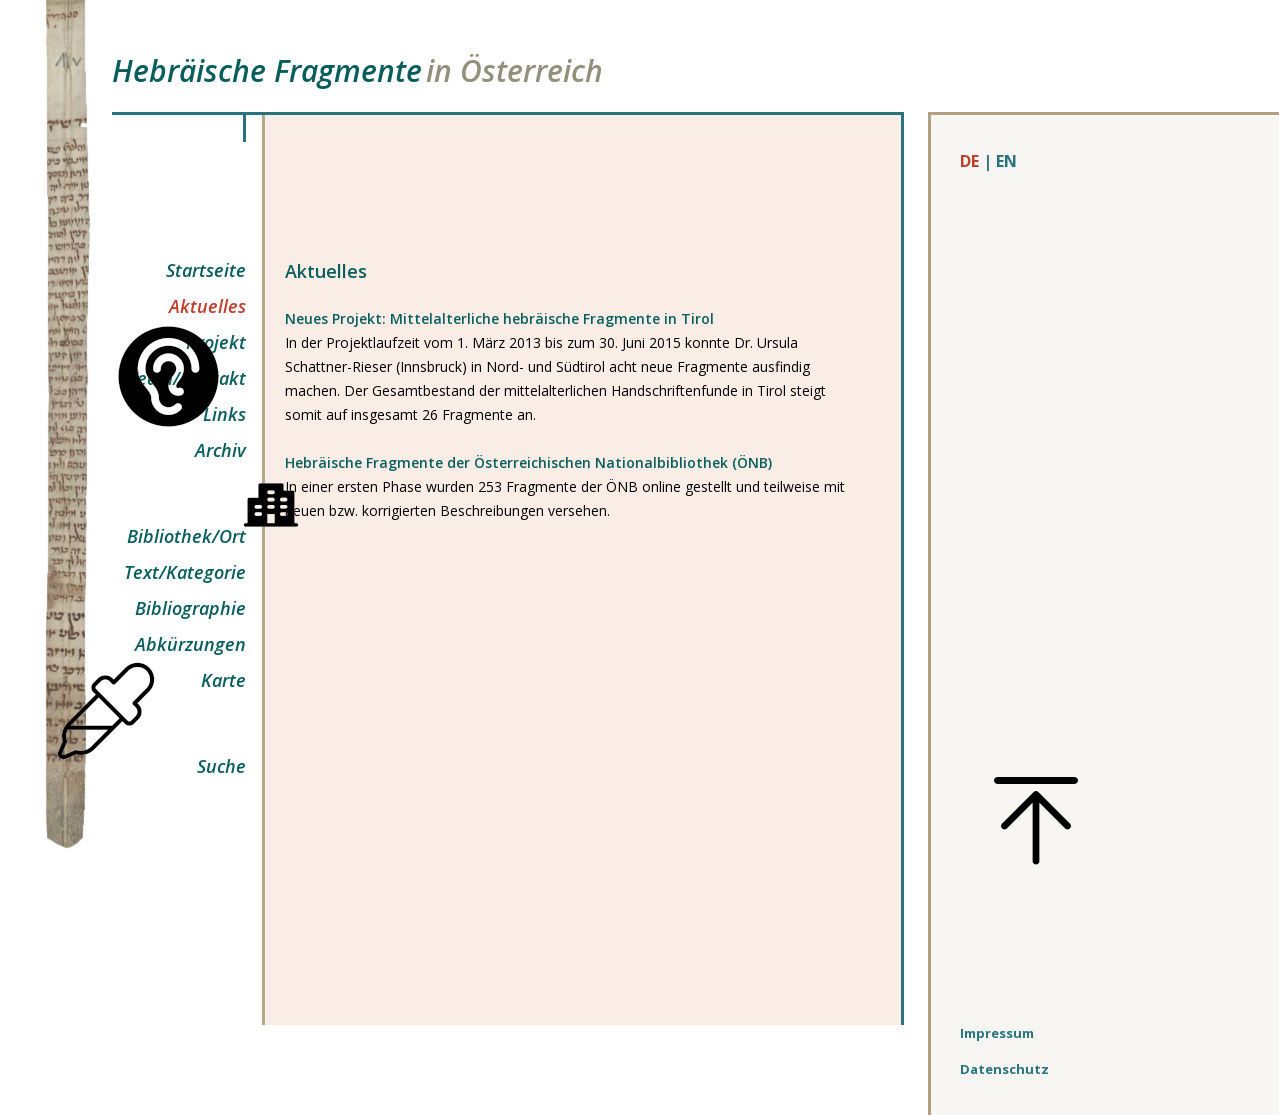 The height and width of the screenshot is (1115, 1279). I want to click on view apartment or residential listings, so click(271, 505).